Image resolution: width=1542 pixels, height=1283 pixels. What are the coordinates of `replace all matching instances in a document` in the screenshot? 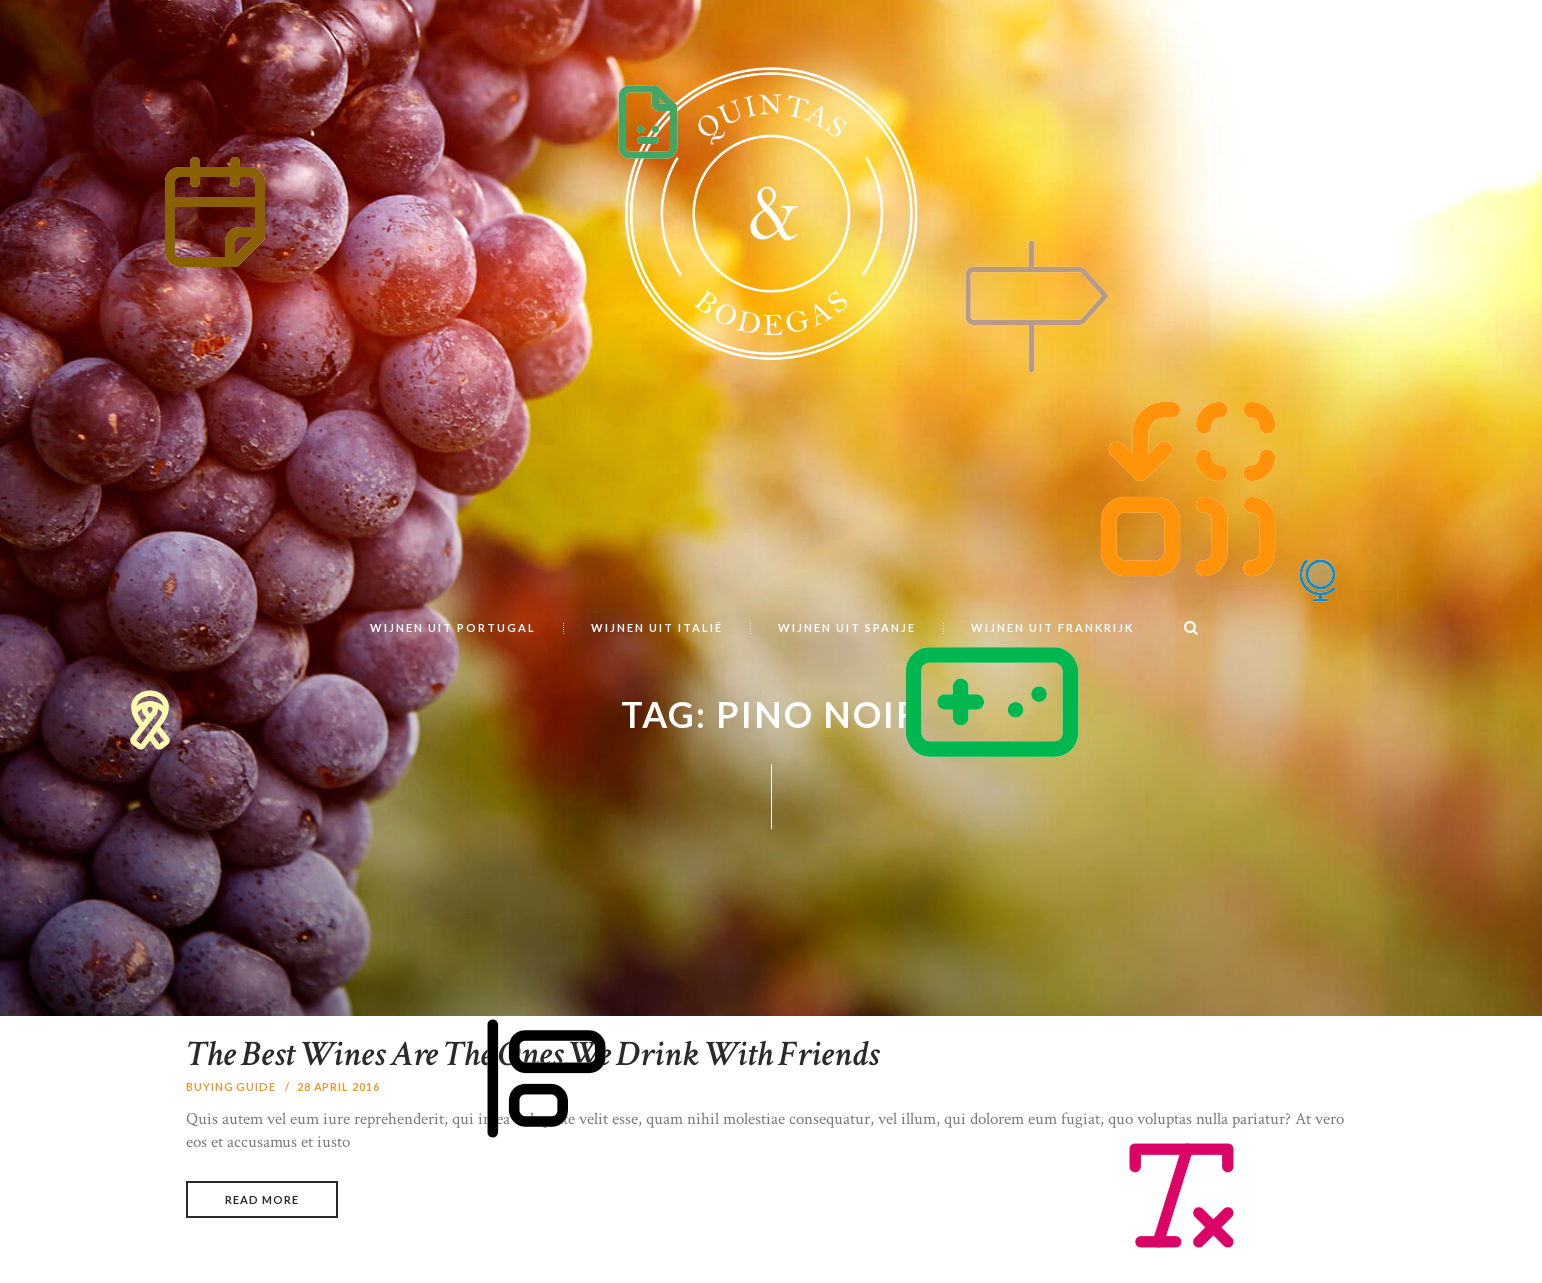 It's located at (1188, 489).